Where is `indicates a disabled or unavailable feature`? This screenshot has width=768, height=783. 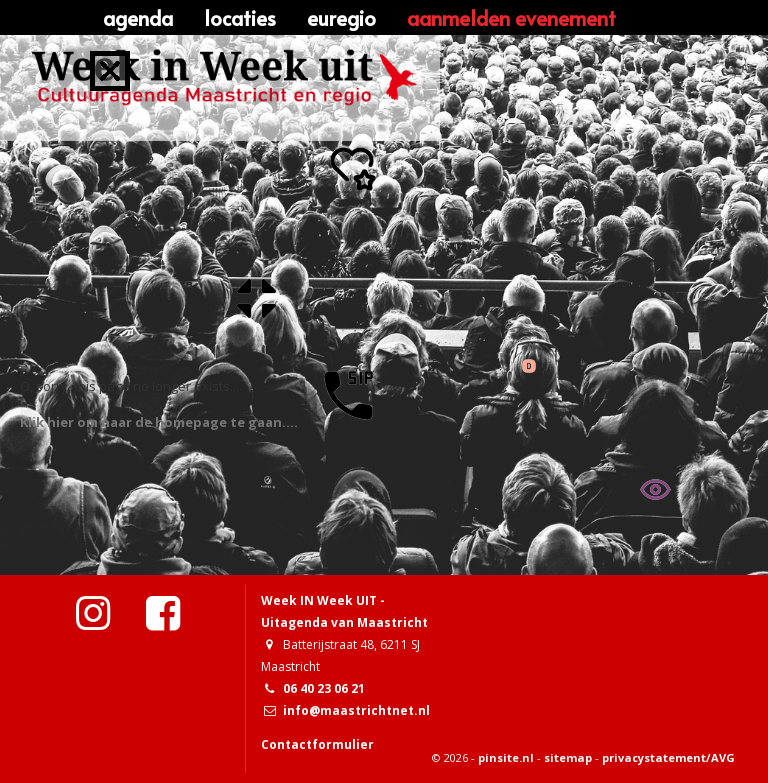
indicates a disabled or unavailable feature is located at coordinates (110, 71).